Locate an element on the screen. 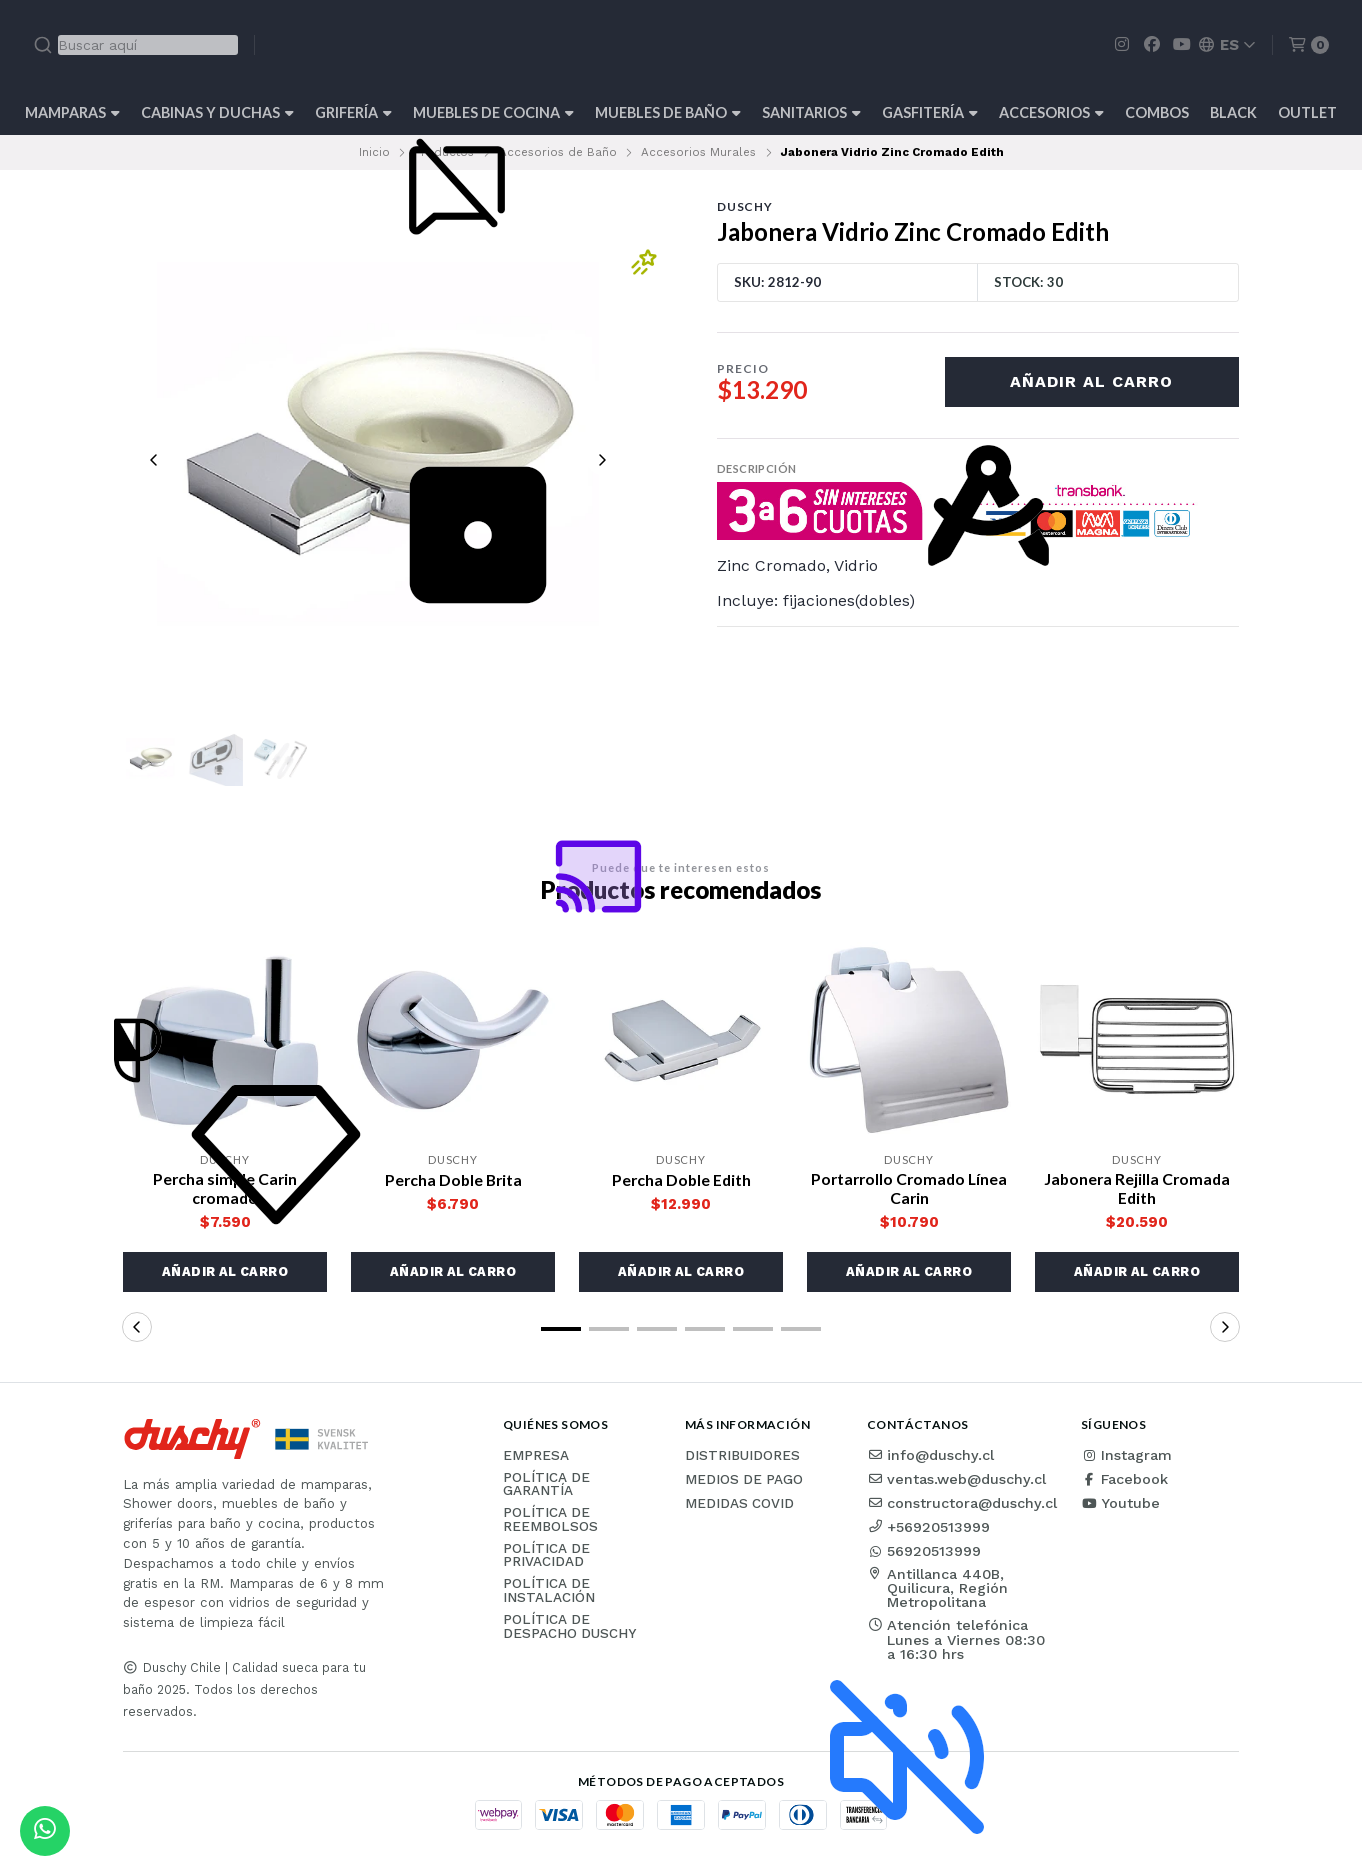 This screenshot has width=1362, height=1876. indicates a single selection or active state is located at coordinates (478, 535).